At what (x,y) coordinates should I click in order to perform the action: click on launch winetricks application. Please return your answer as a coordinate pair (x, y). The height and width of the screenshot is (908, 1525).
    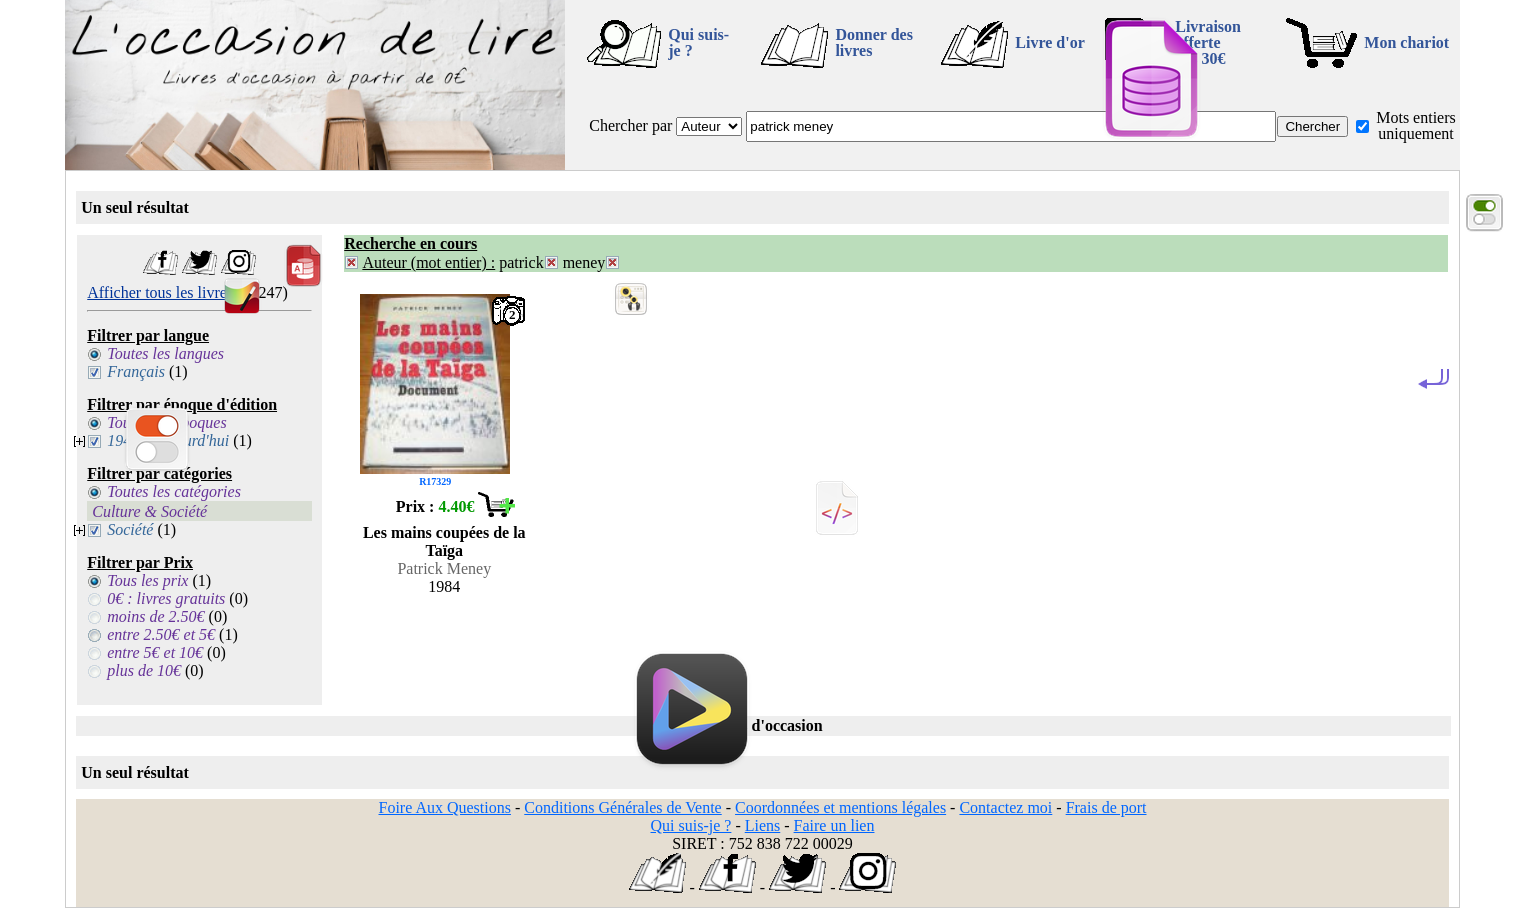
    Looking at the image, I should click on (242, 296).